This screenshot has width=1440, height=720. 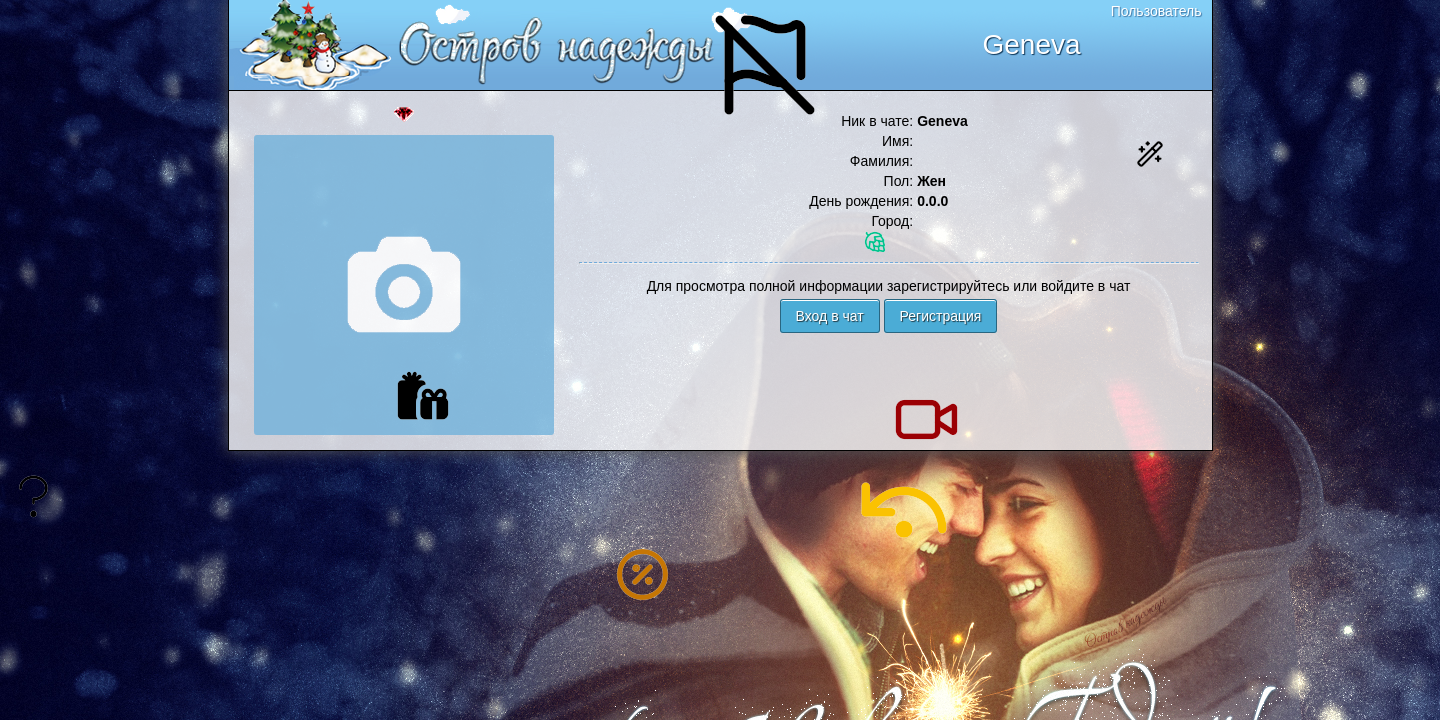 What do you see at coordinates (33, 495) in the screenshot?
I see `access help or support` at bounding box center [33, 495].